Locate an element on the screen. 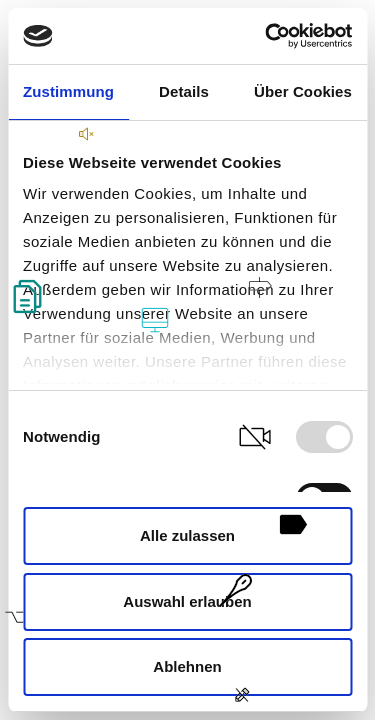 This screenshot has height=720, width=375. sewing or crafting tools is located at coordinates (235, 590).